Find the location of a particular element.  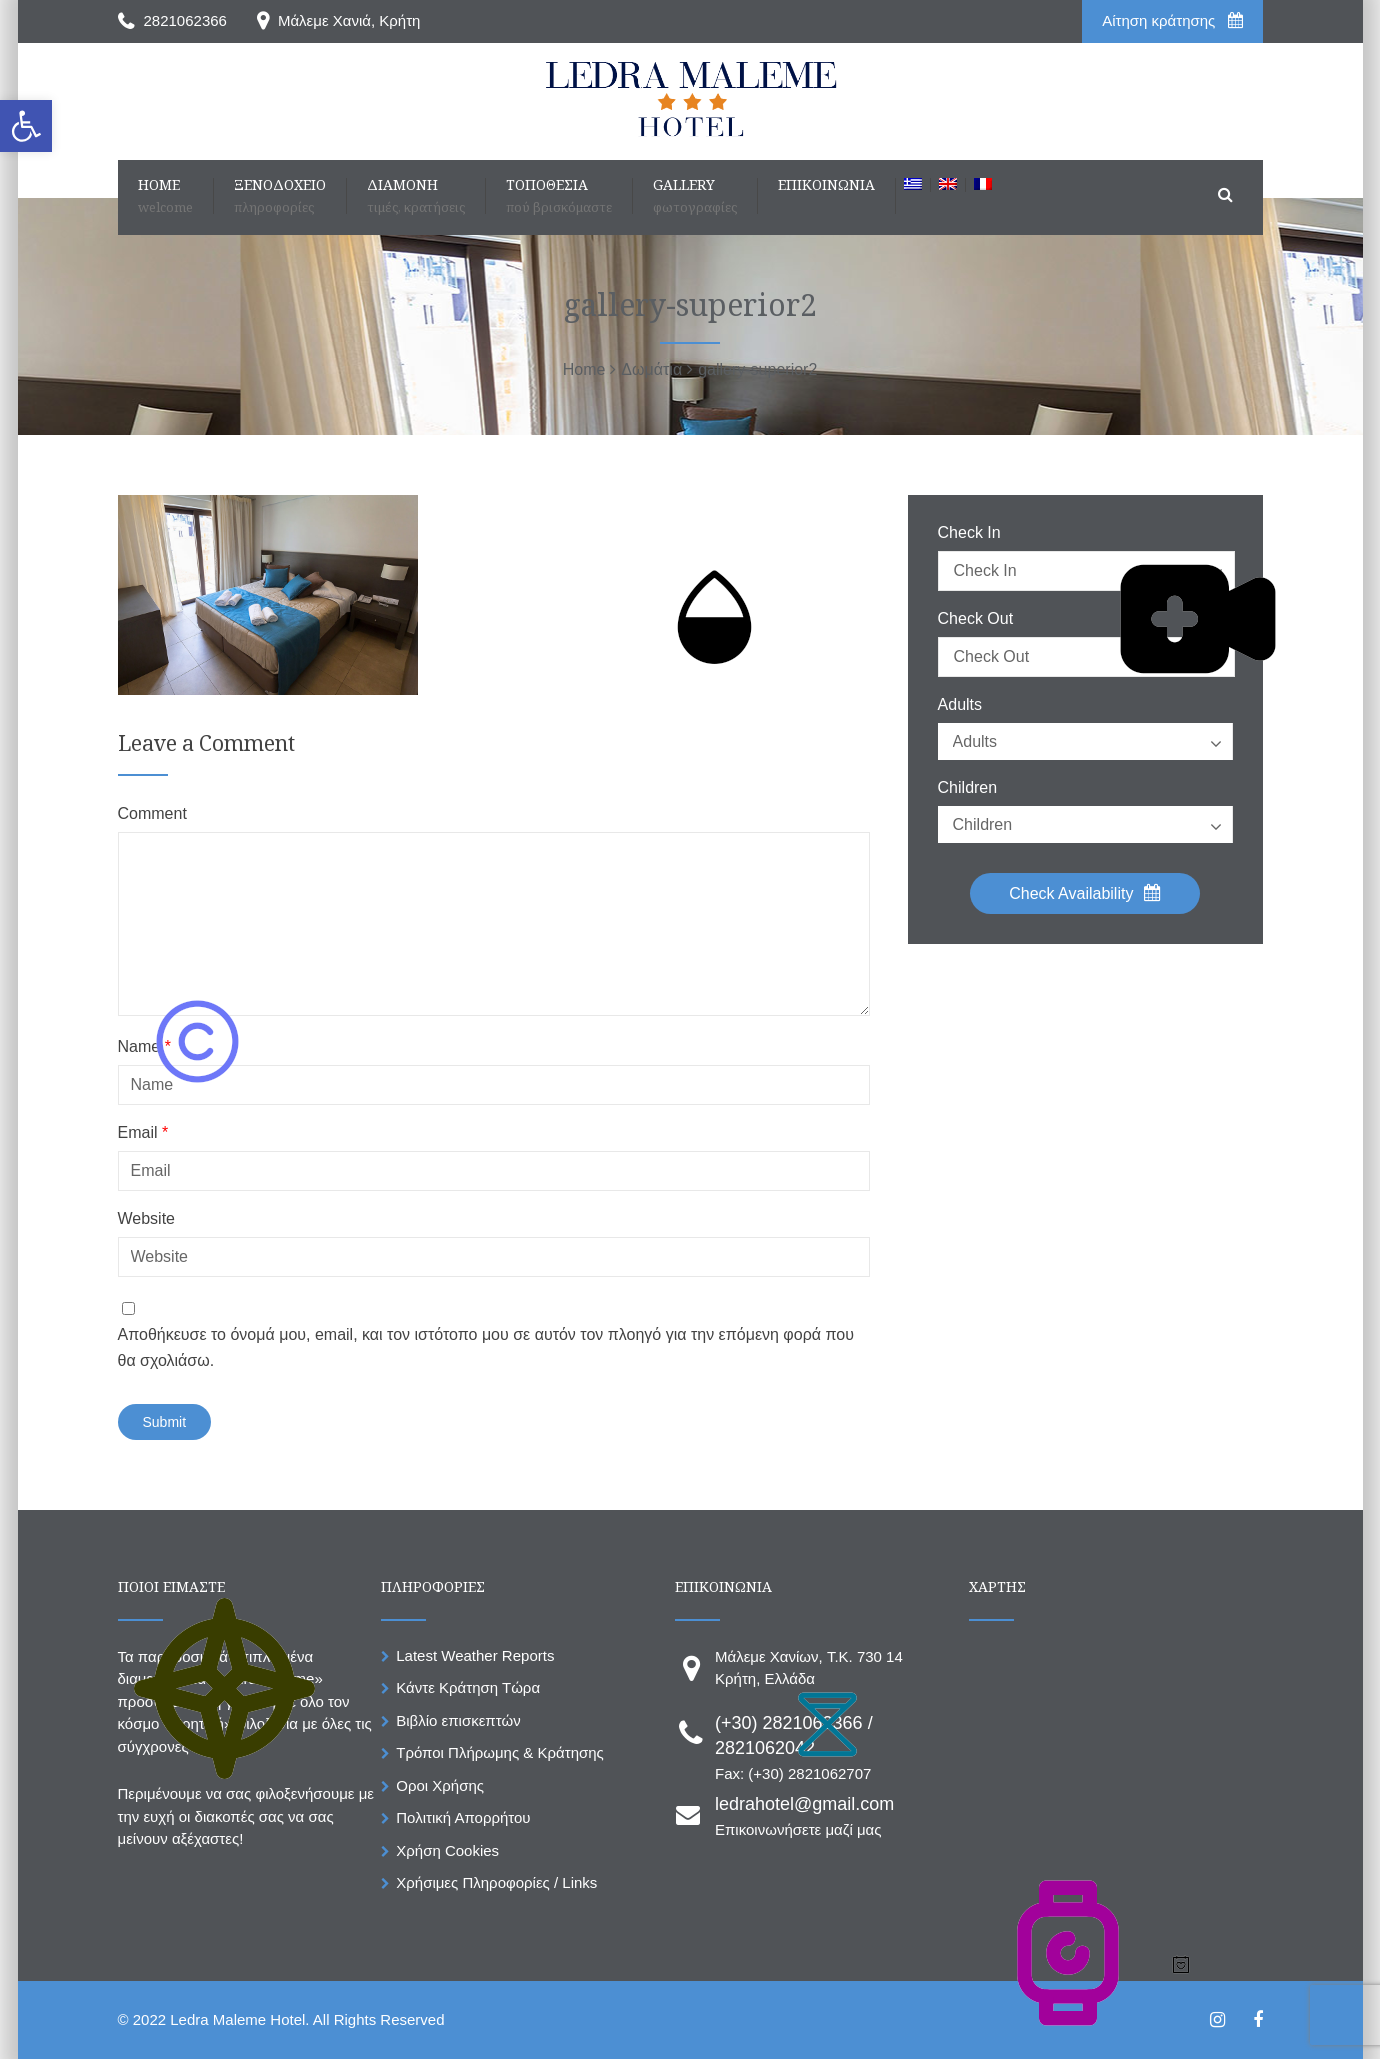

start a new video recording is located at coordinates (1198, 619).